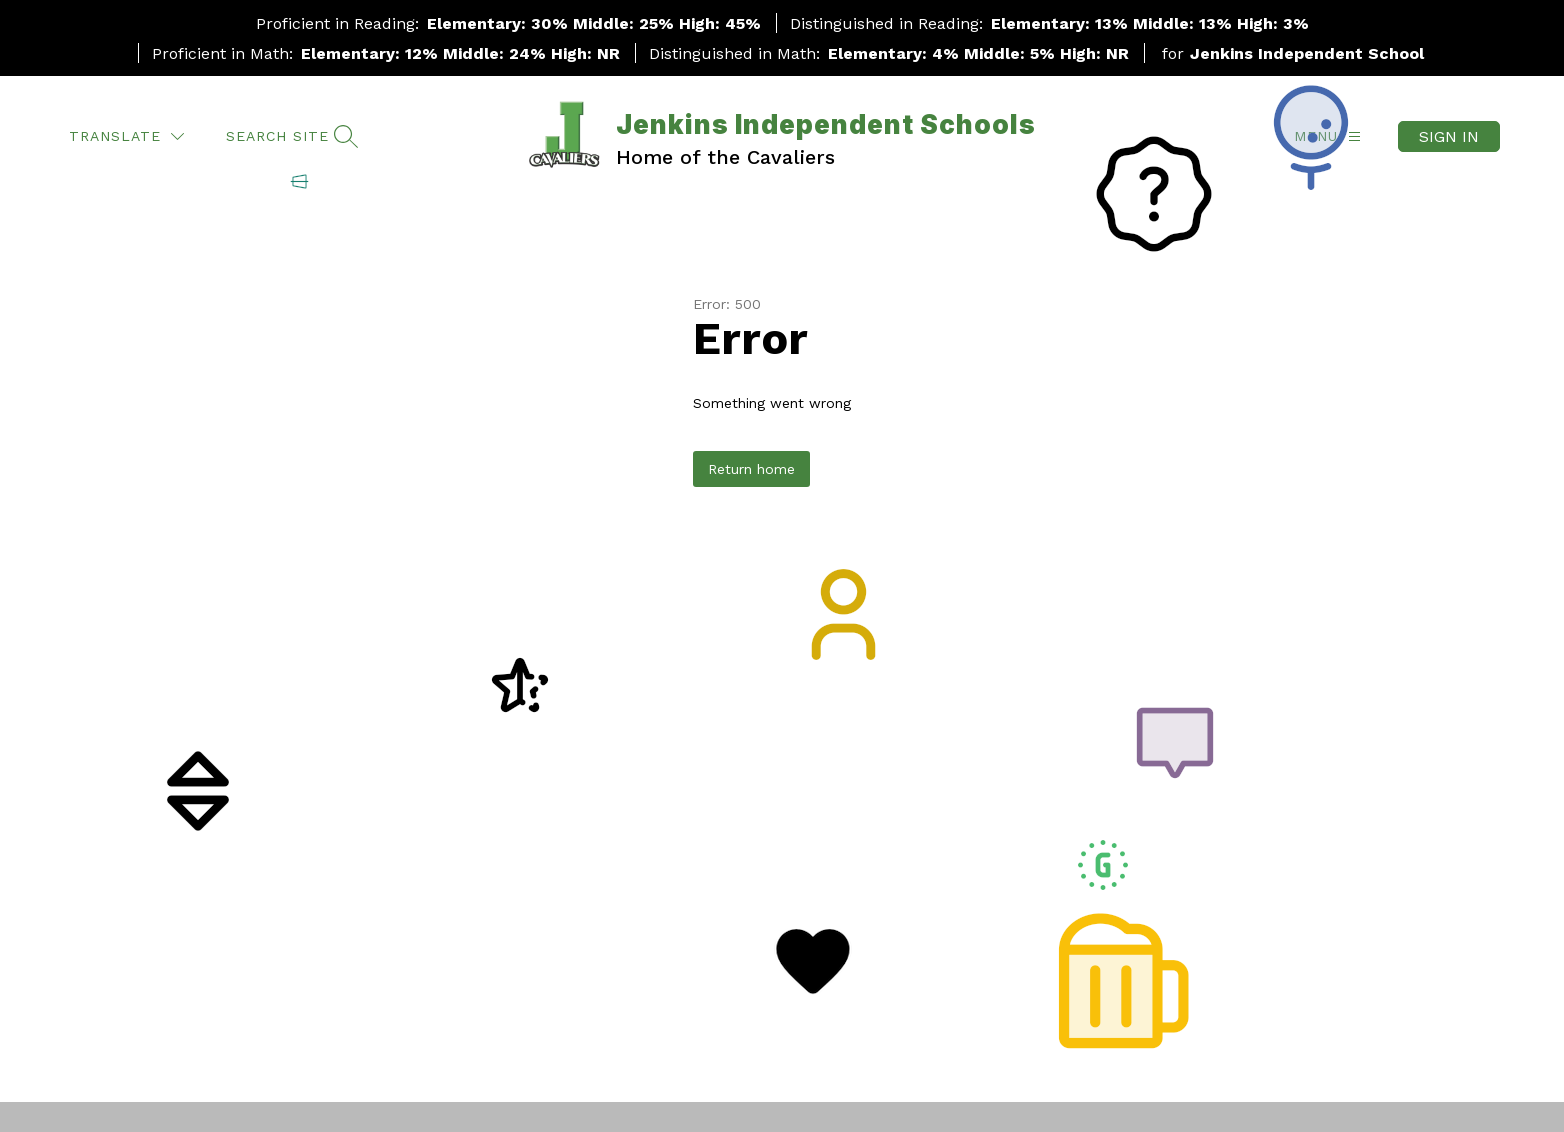 This screenshot has width=1564, height=1132. I want to click on open chat or messaging, so click(1175, 740).